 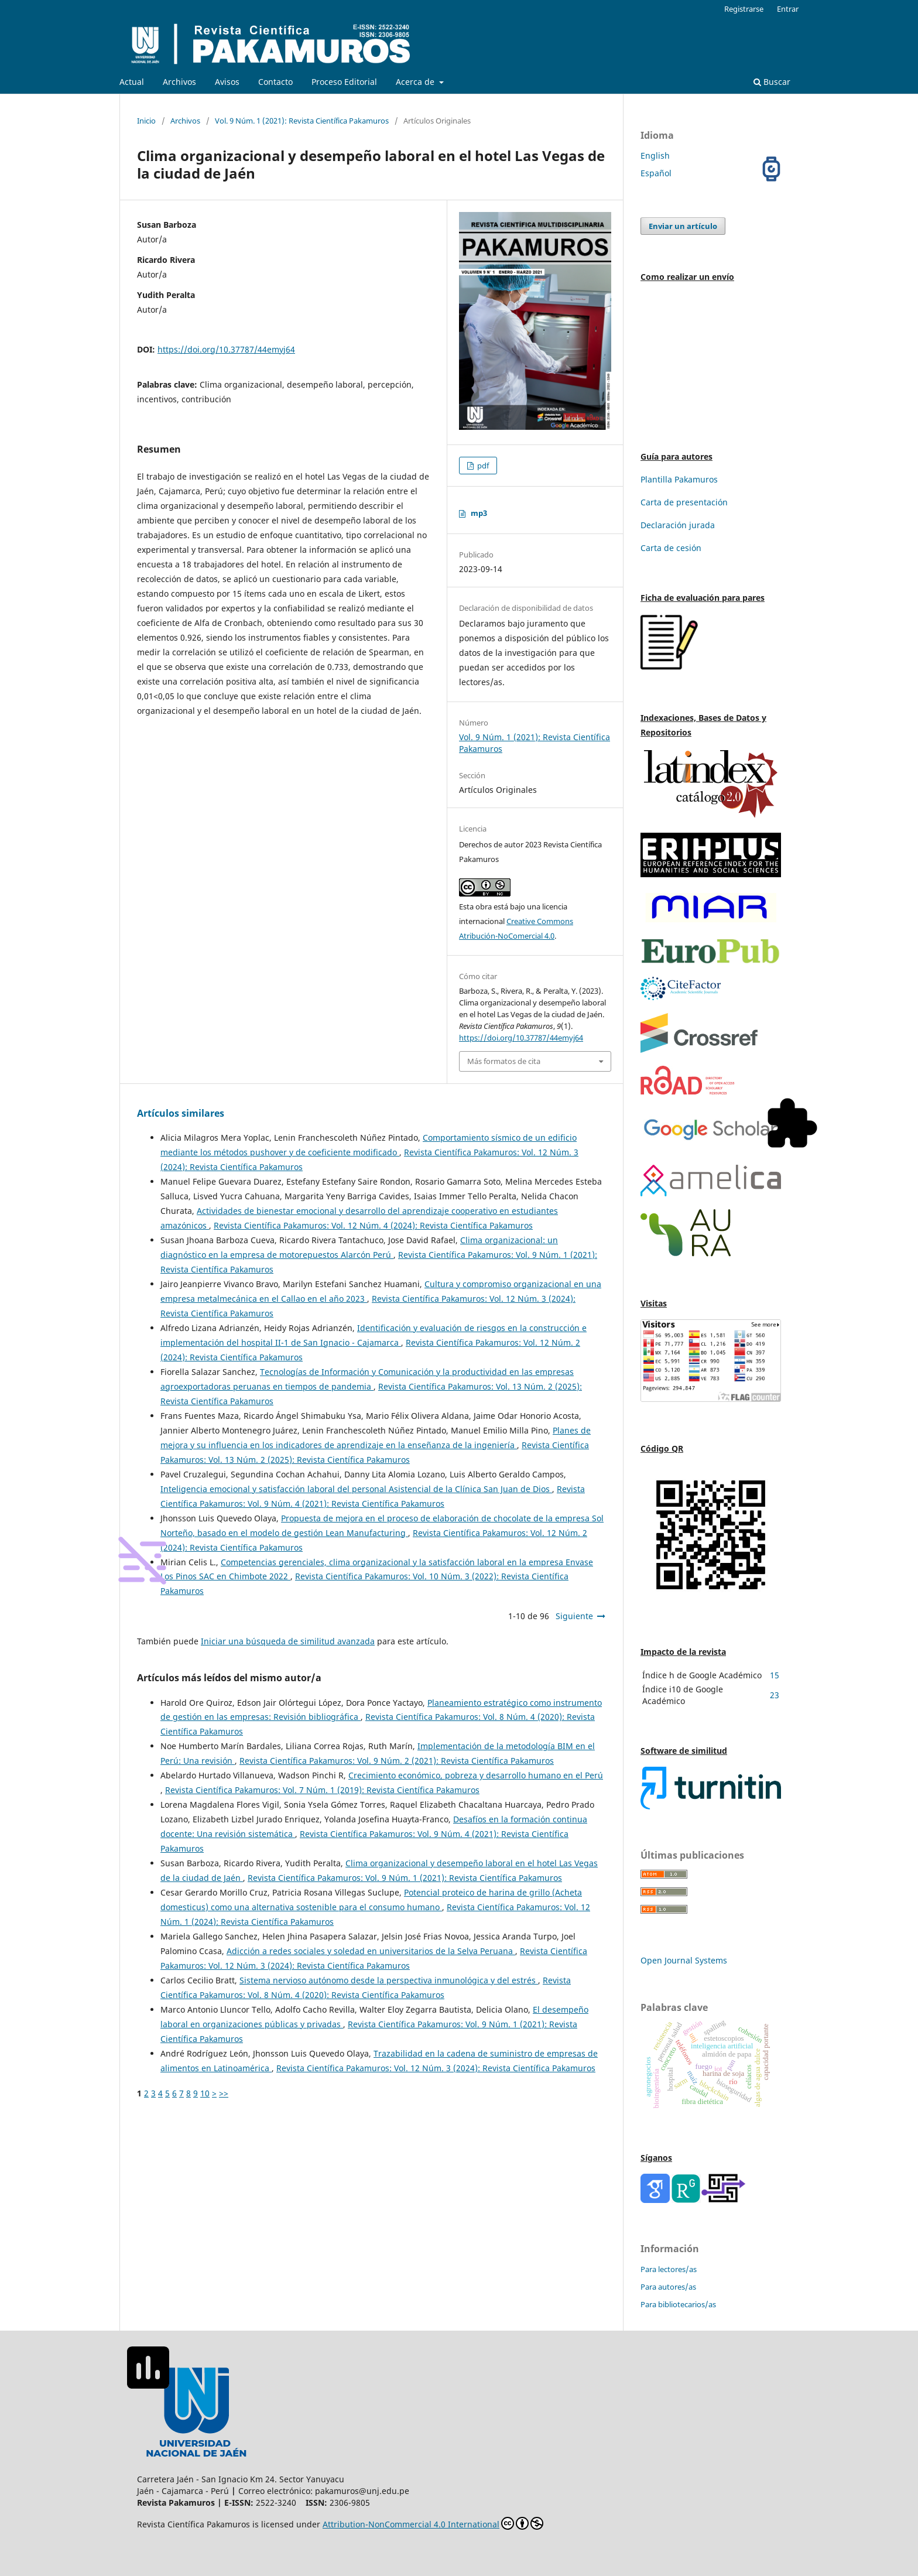 I want to click on access plugins or extensions, so click(x=792, y=1123).